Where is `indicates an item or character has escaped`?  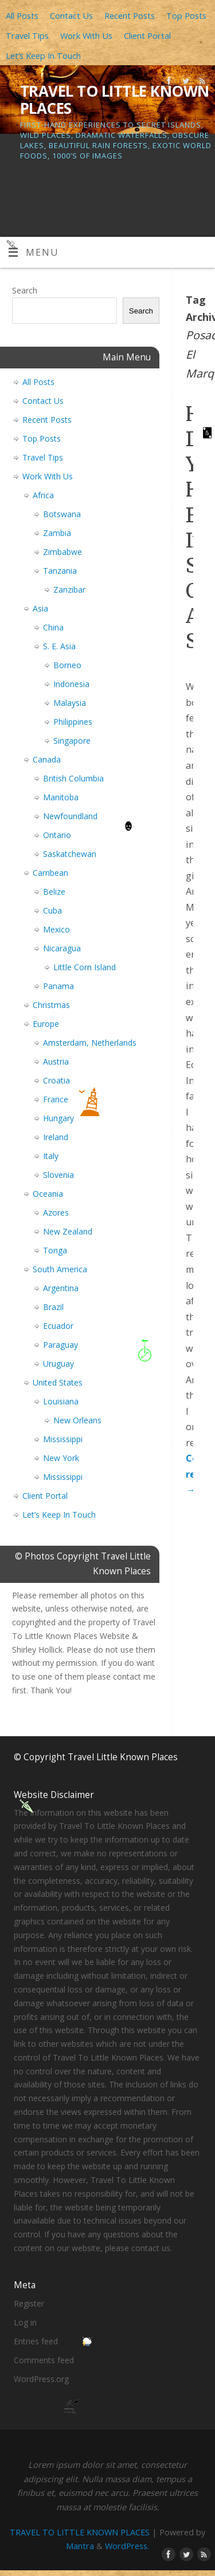
indicates an item or character has escaped is located at coordinates (72, 2407).